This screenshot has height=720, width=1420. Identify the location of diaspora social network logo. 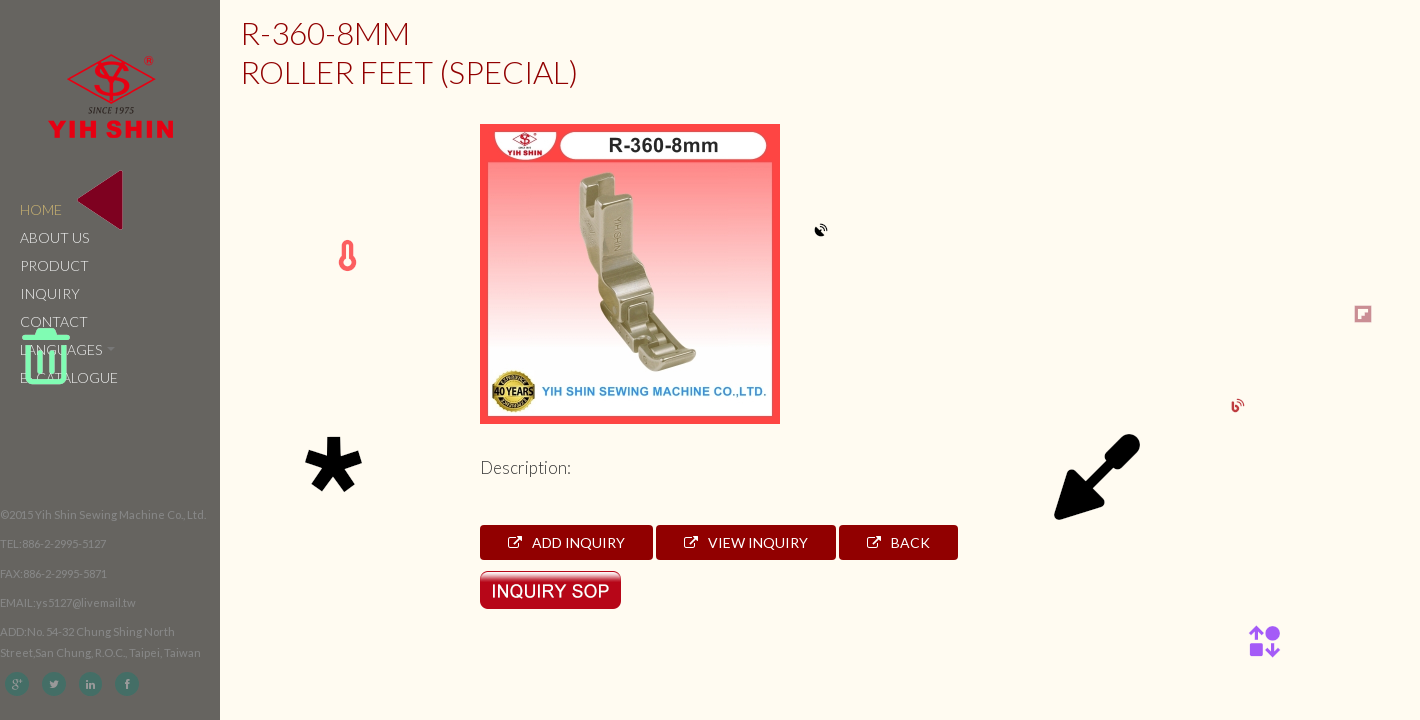
(333, 464).